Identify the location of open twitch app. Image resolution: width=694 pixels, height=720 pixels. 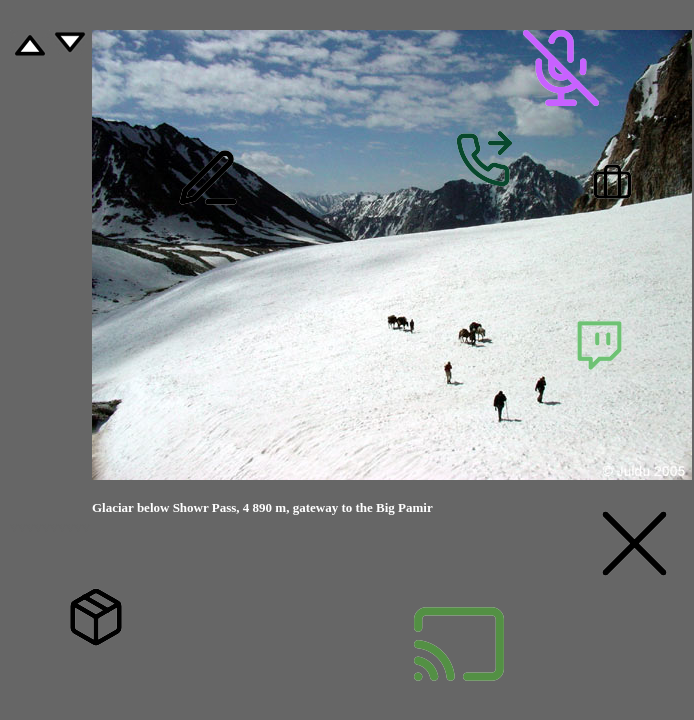
(599, 345).